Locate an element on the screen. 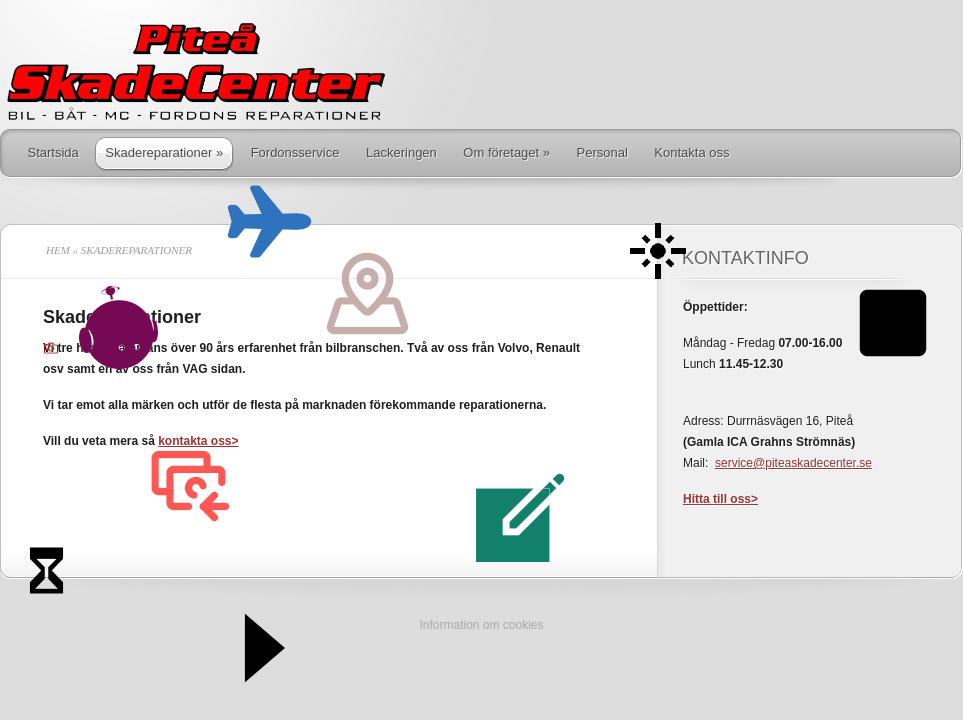  add a lens flare effect to an image is located at coordinates (658, 251).